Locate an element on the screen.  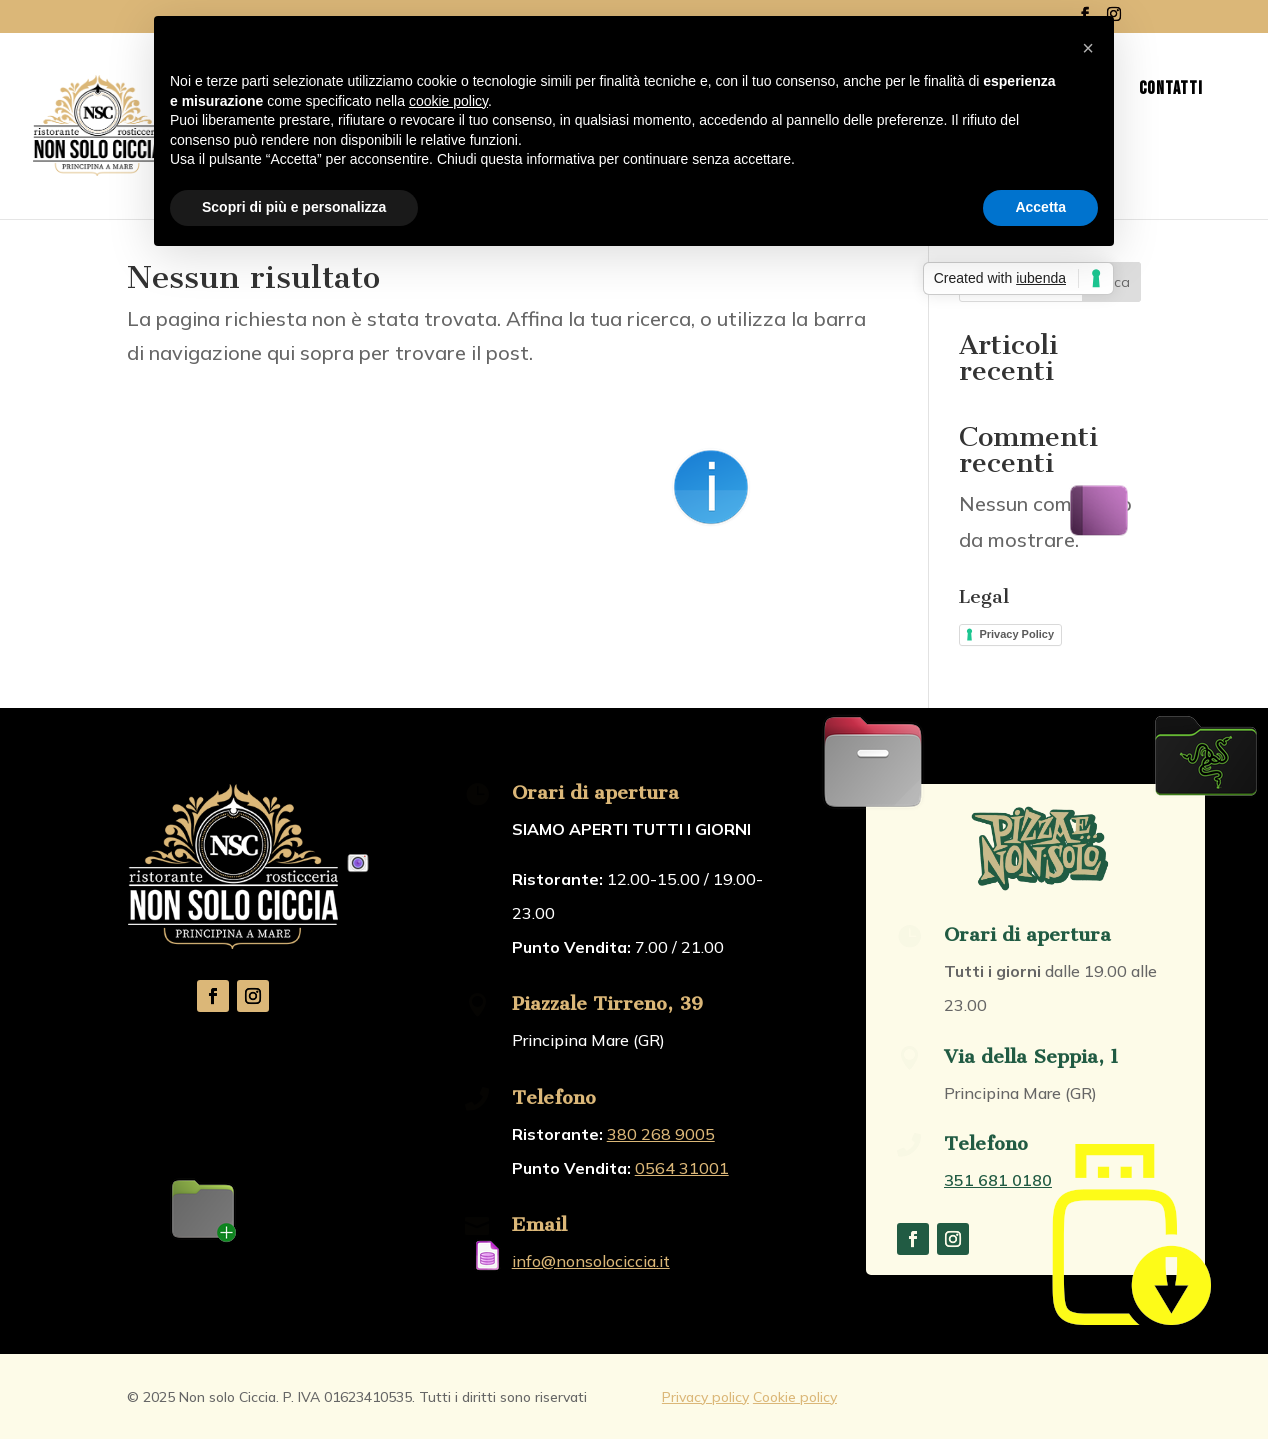
open razer gaming software folder is located at coordinates (1205, 758).